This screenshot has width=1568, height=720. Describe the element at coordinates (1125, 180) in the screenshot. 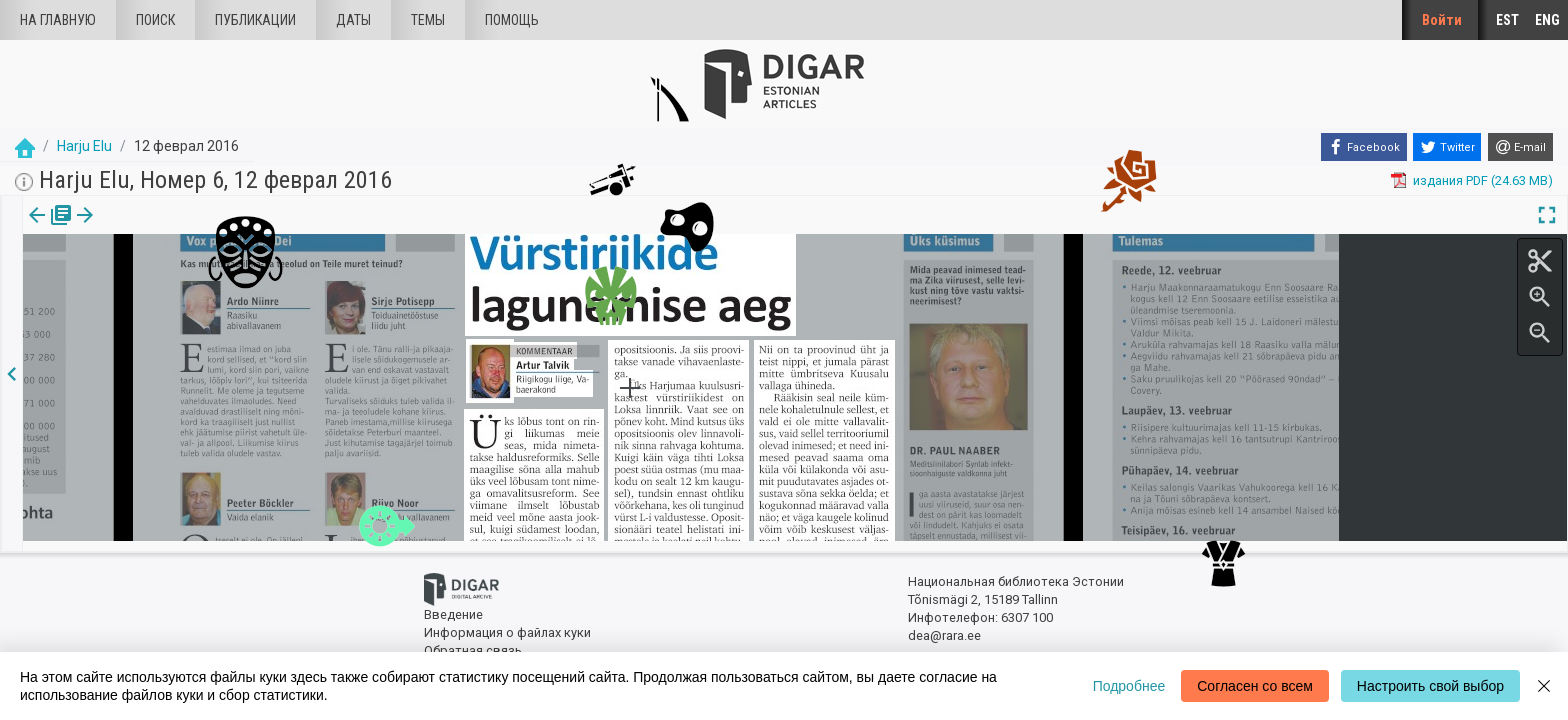

I see `select a rose or flower item in a game inventory` at that location.